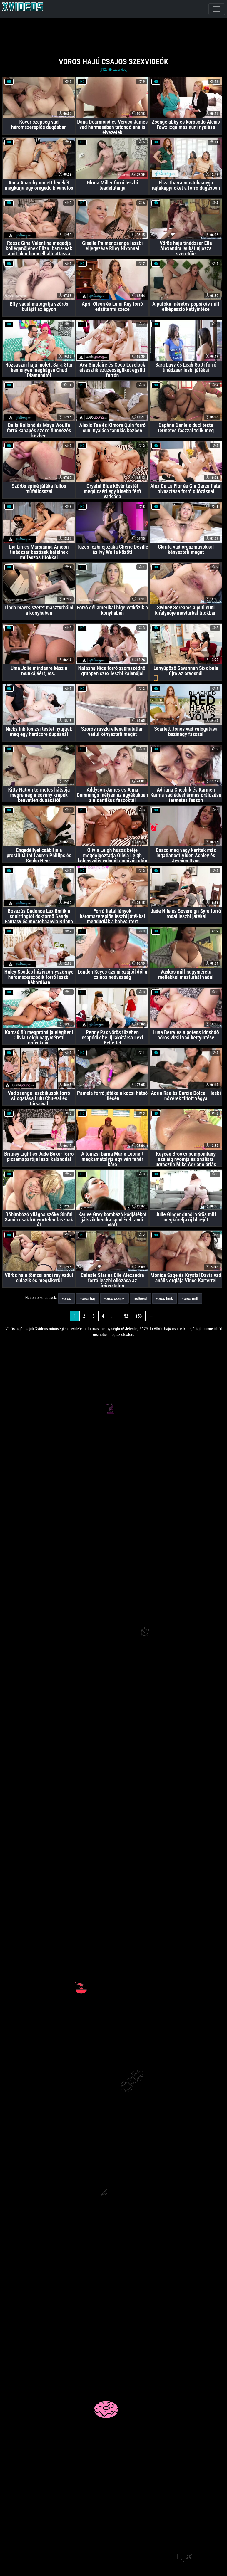 The height and width of the screenshot is (2576, 227). Describe the element at coordinates (156, 678) in the screenshot. I see `indicates mobile device or smartphone compatibility` at that location.